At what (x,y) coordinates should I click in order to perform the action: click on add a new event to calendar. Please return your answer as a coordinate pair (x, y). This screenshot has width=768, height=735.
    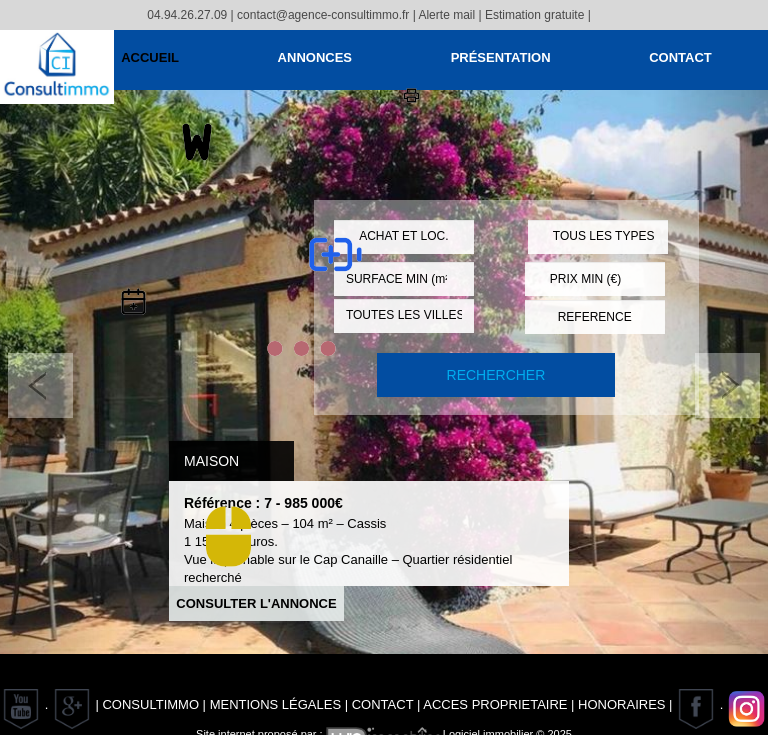
    Looking at the image, I should click on (133, 301).